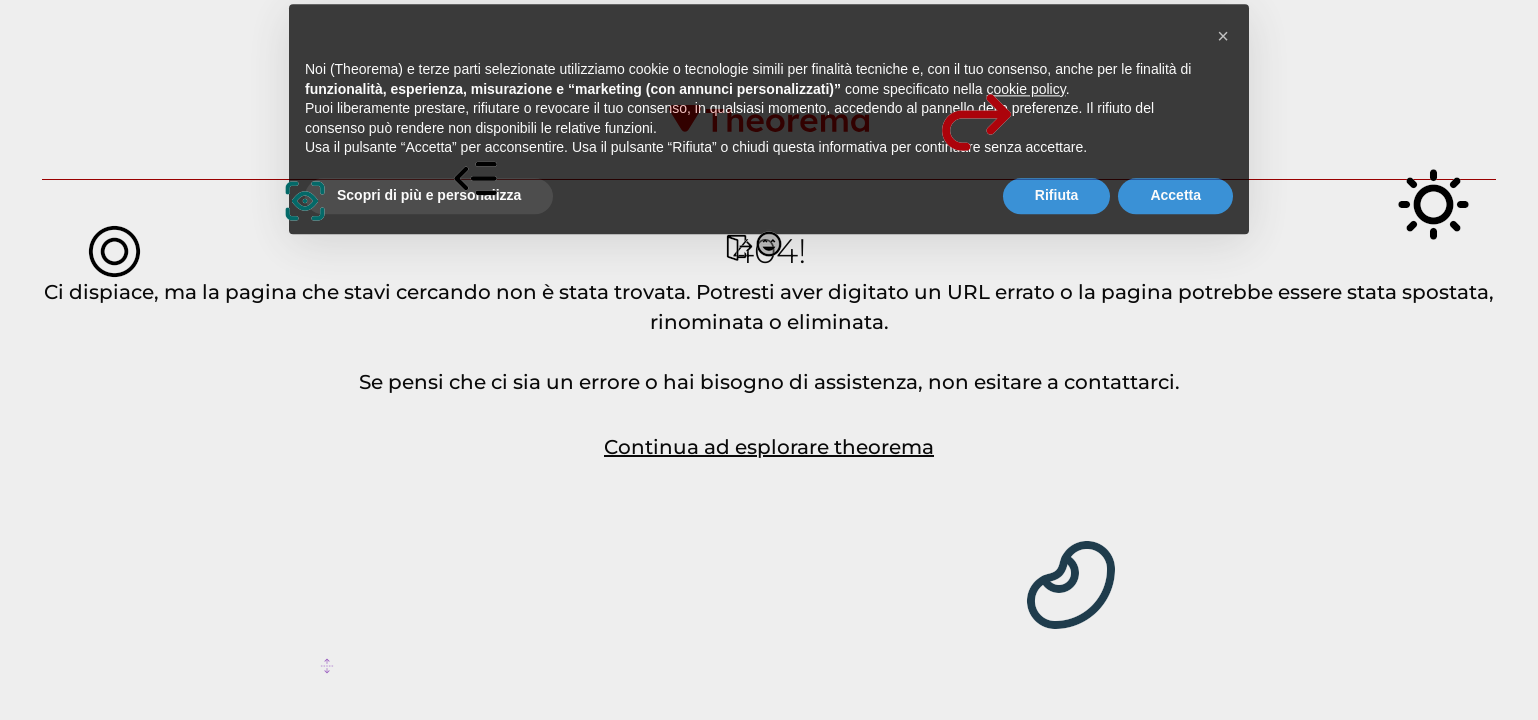 The image size is (1538, 720). I want to click on sign out of your account, so click(738, 246).